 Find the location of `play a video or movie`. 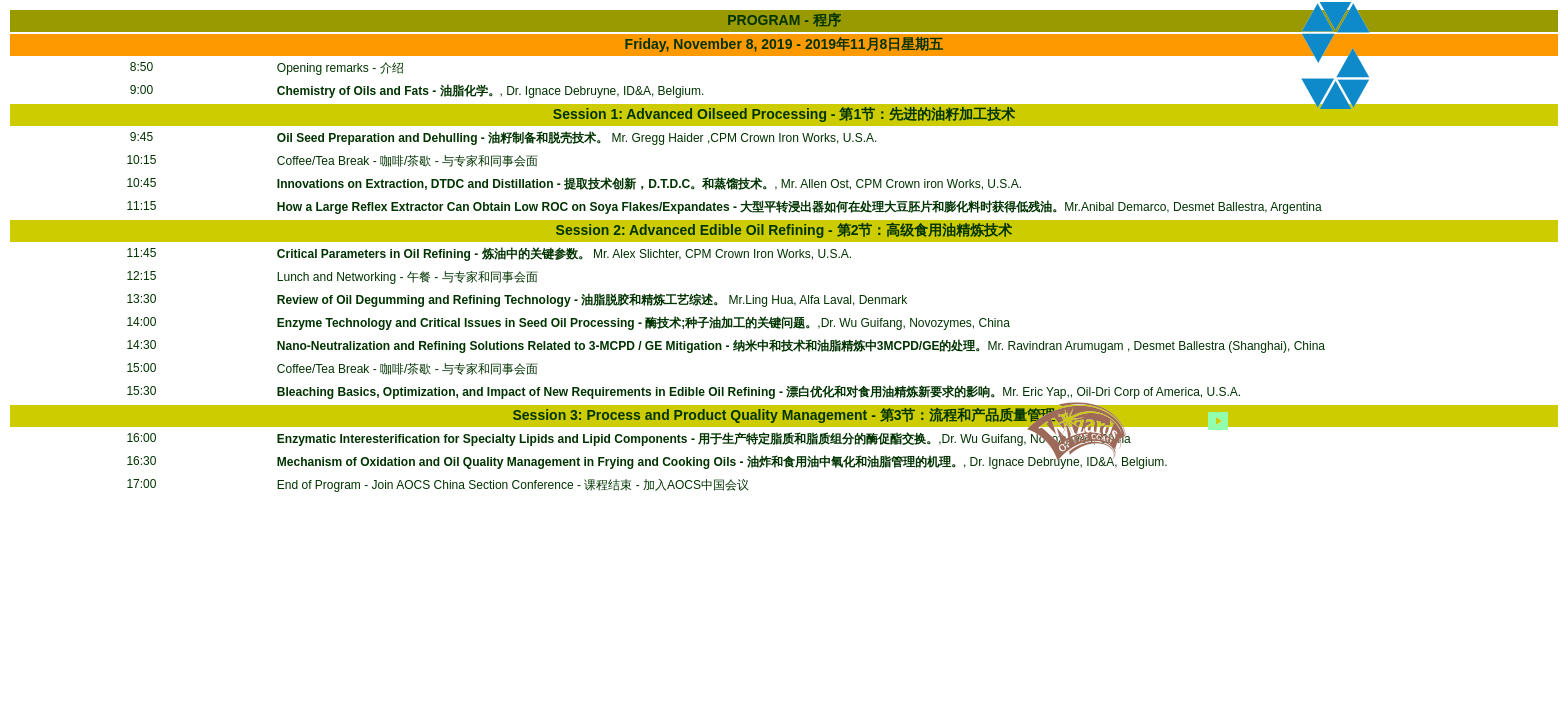

play a video or movie is located at coordinates (1218, 421).